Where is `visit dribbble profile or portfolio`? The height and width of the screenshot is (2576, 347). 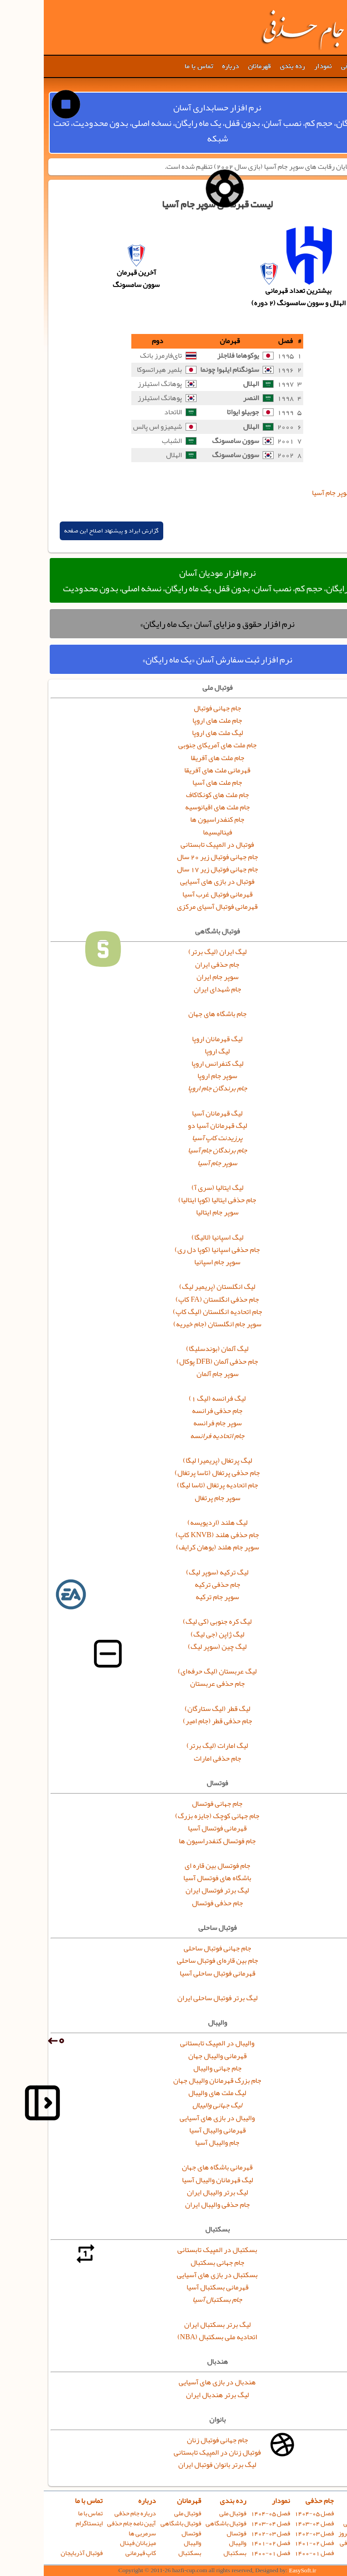 visit dribbble profile or portfolio is located at coordinates (282, 2445).